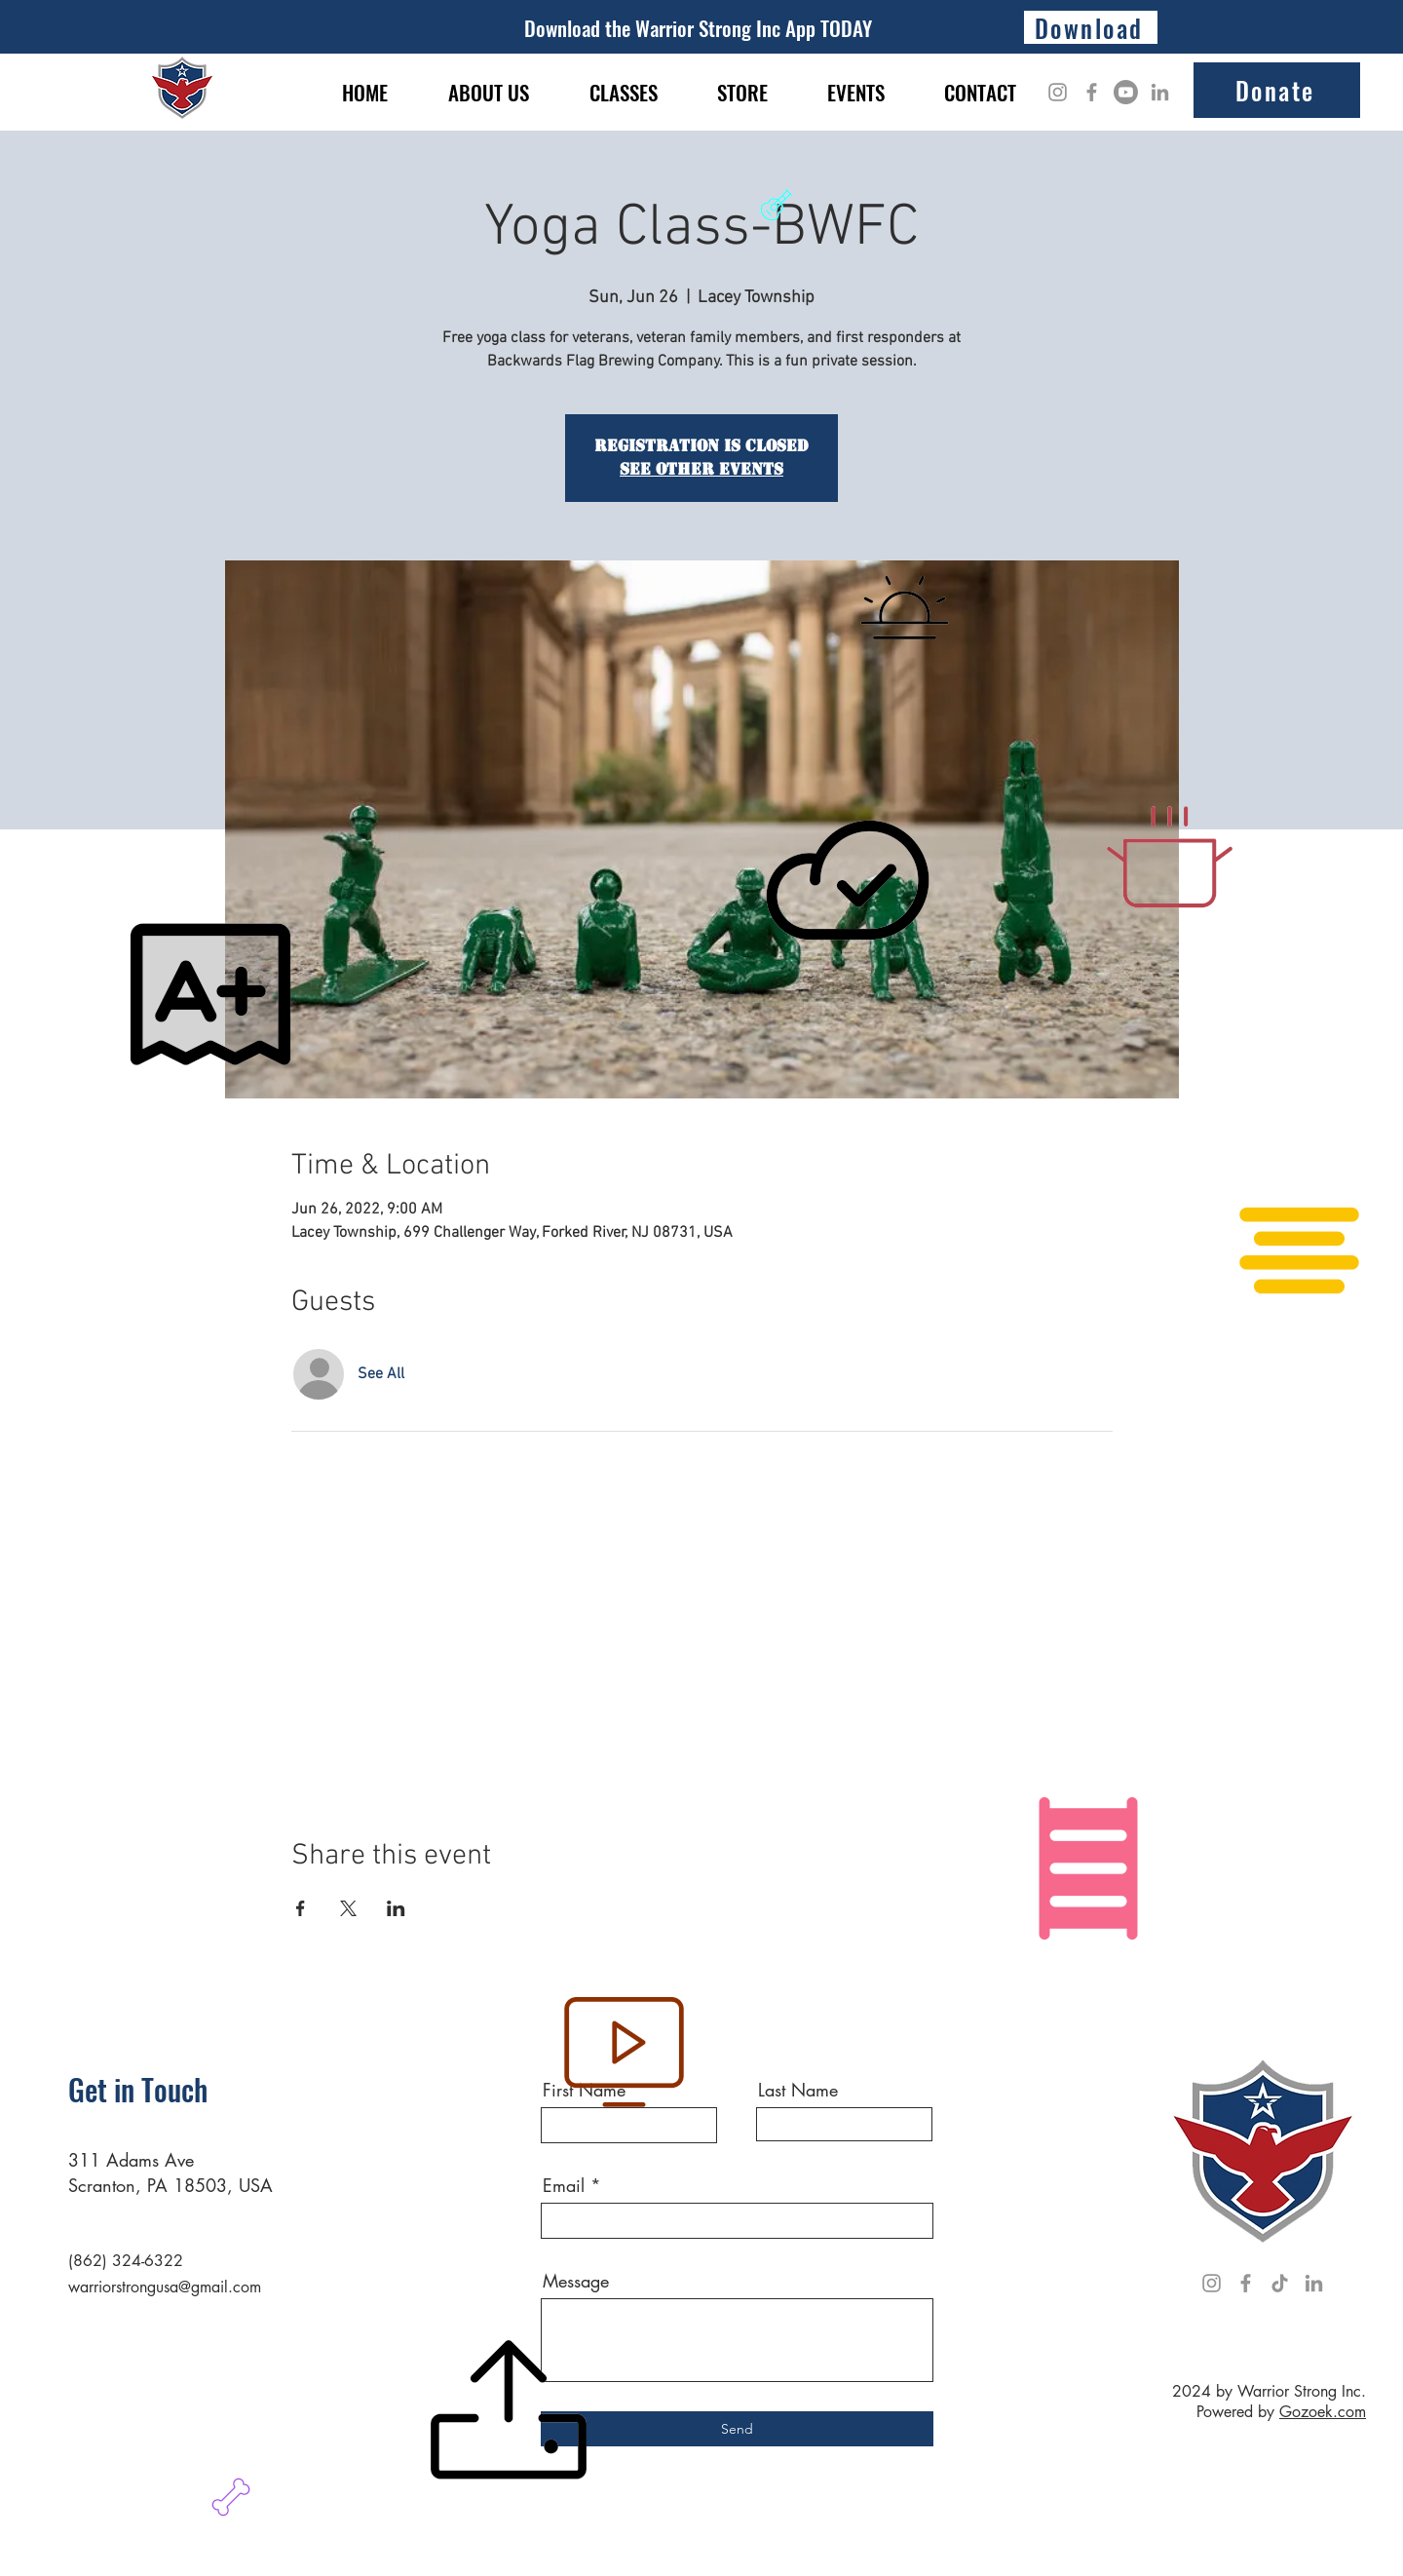 This screenshot has width=1403, height=2576. I want to click on toggle sunrise or sunset display mode, so click(904, 610).